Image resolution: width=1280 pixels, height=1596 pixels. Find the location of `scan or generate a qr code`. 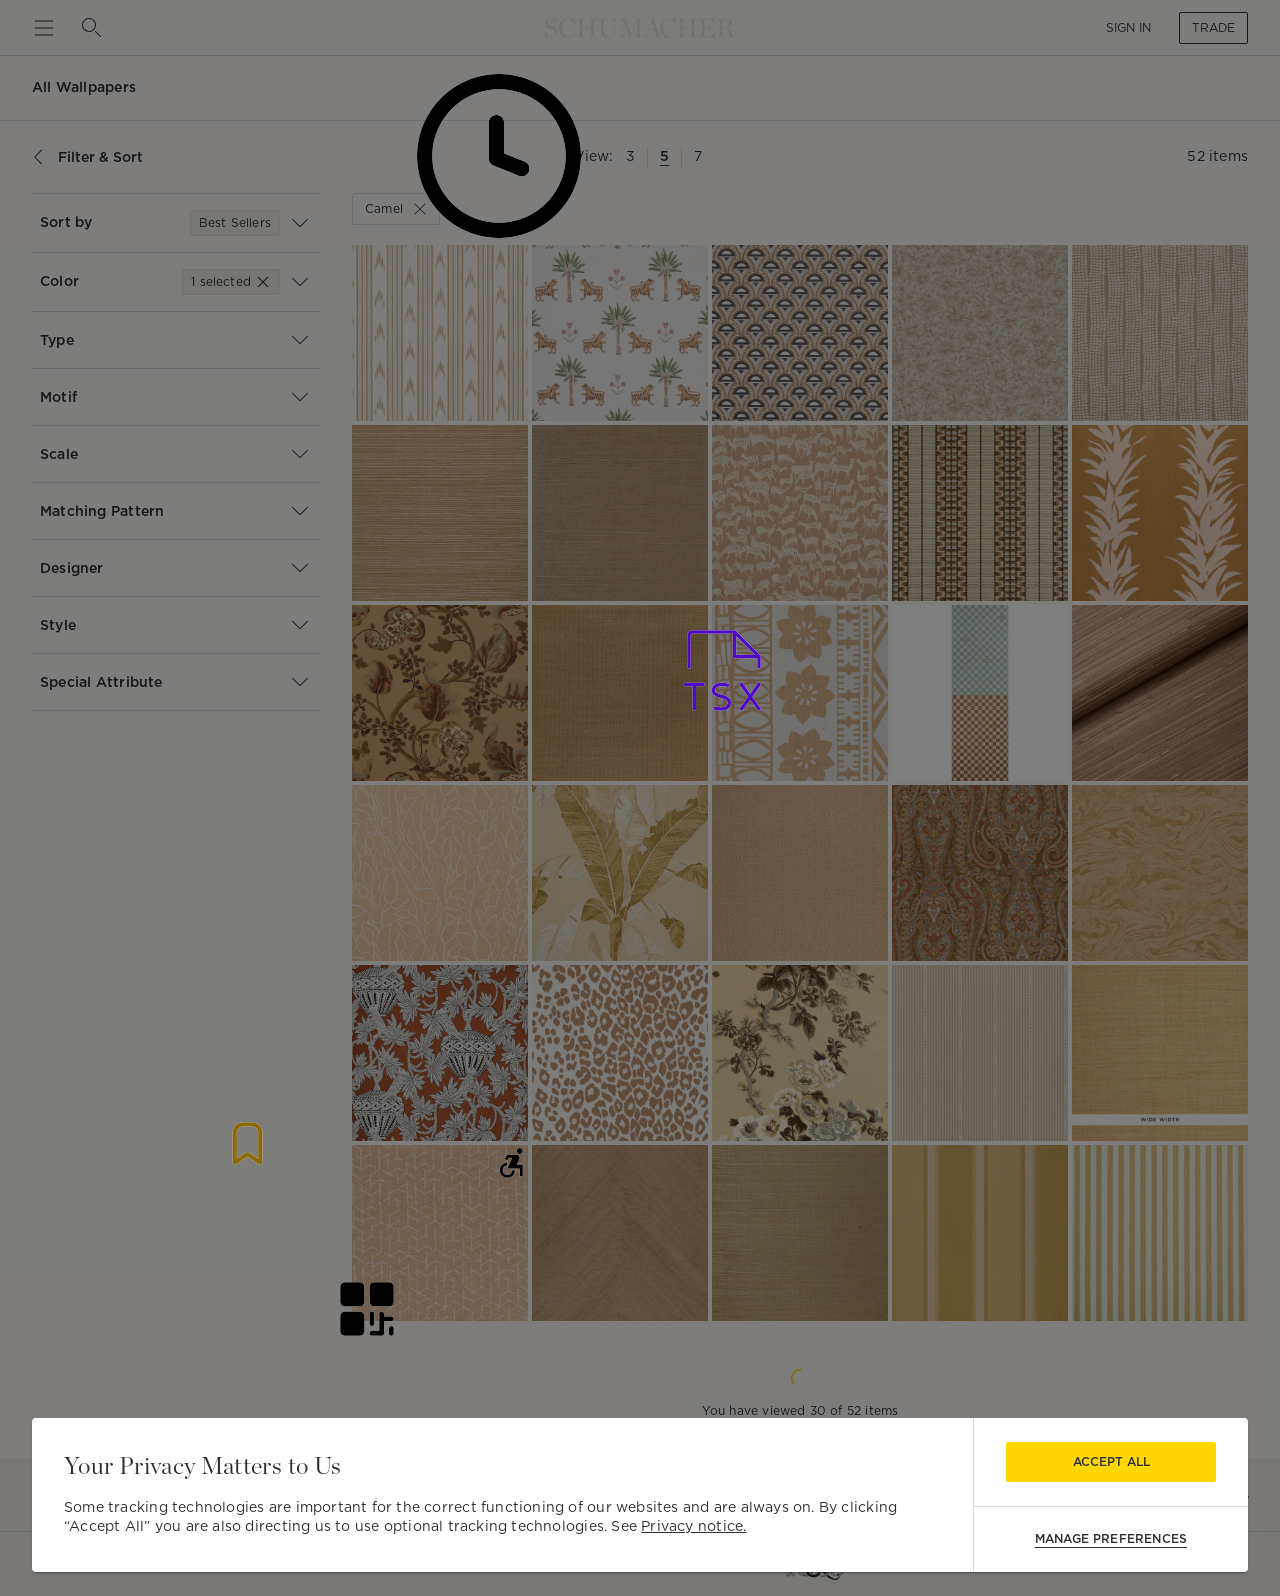

scan or generate a qr code is located at coordinates (367, 1309).